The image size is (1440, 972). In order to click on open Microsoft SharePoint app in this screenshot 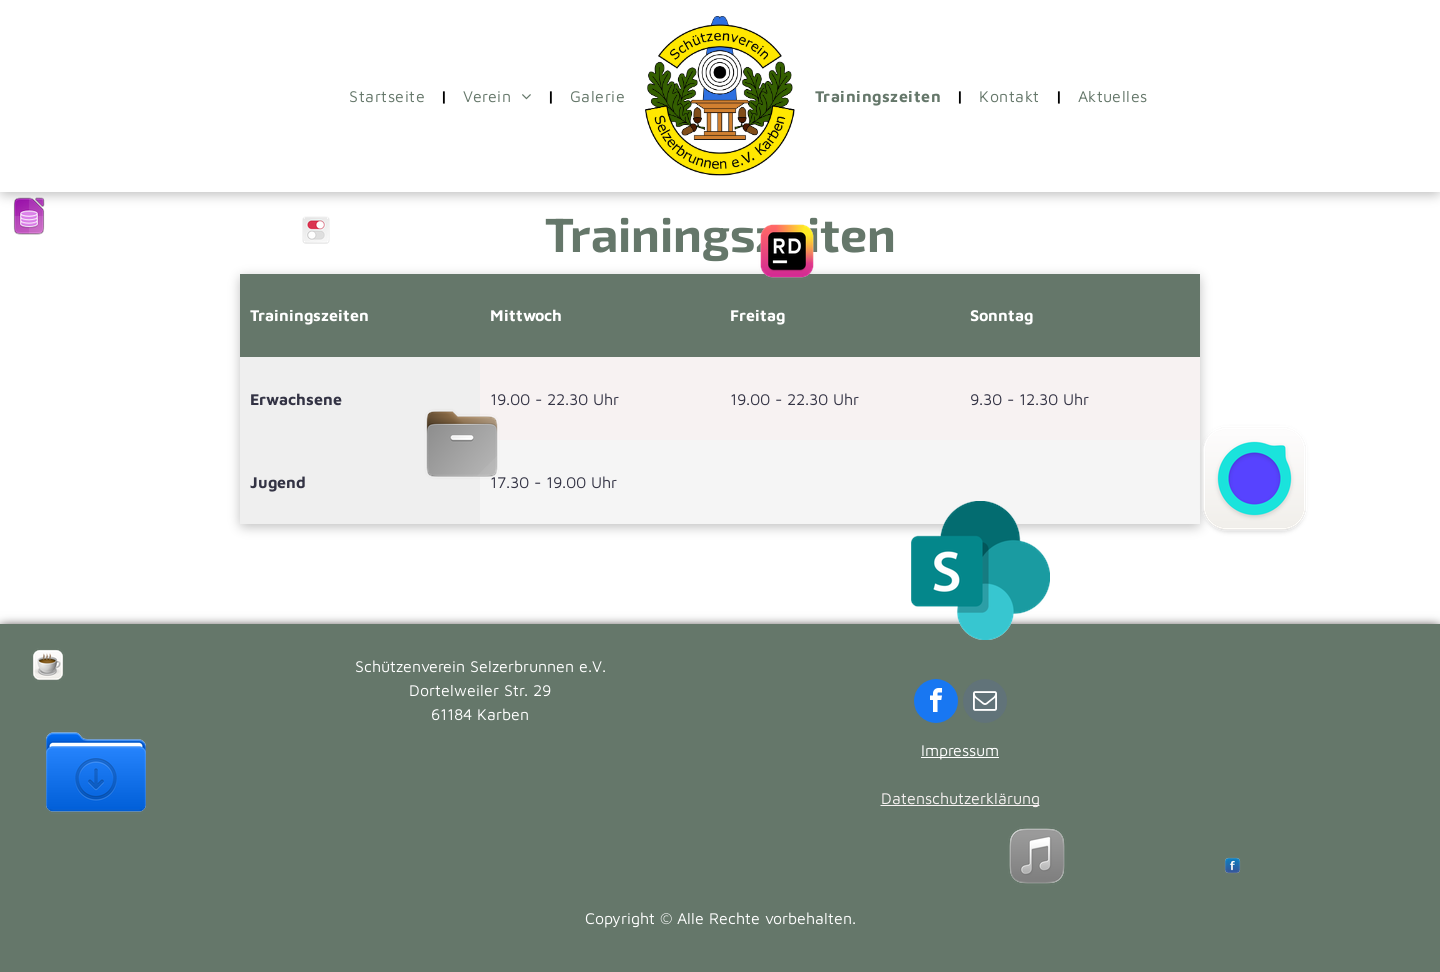, I will do `click(980, 570)`.